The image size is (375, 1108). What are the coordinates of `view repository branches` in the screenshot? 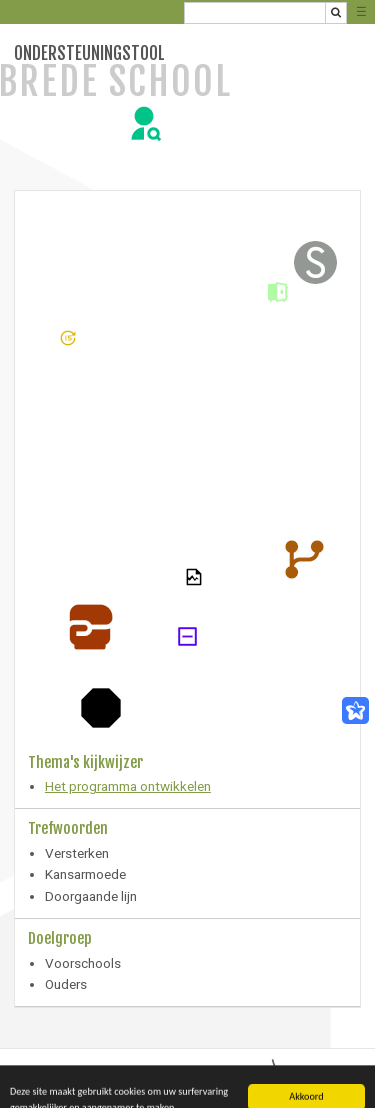 It's located at (304, 559).